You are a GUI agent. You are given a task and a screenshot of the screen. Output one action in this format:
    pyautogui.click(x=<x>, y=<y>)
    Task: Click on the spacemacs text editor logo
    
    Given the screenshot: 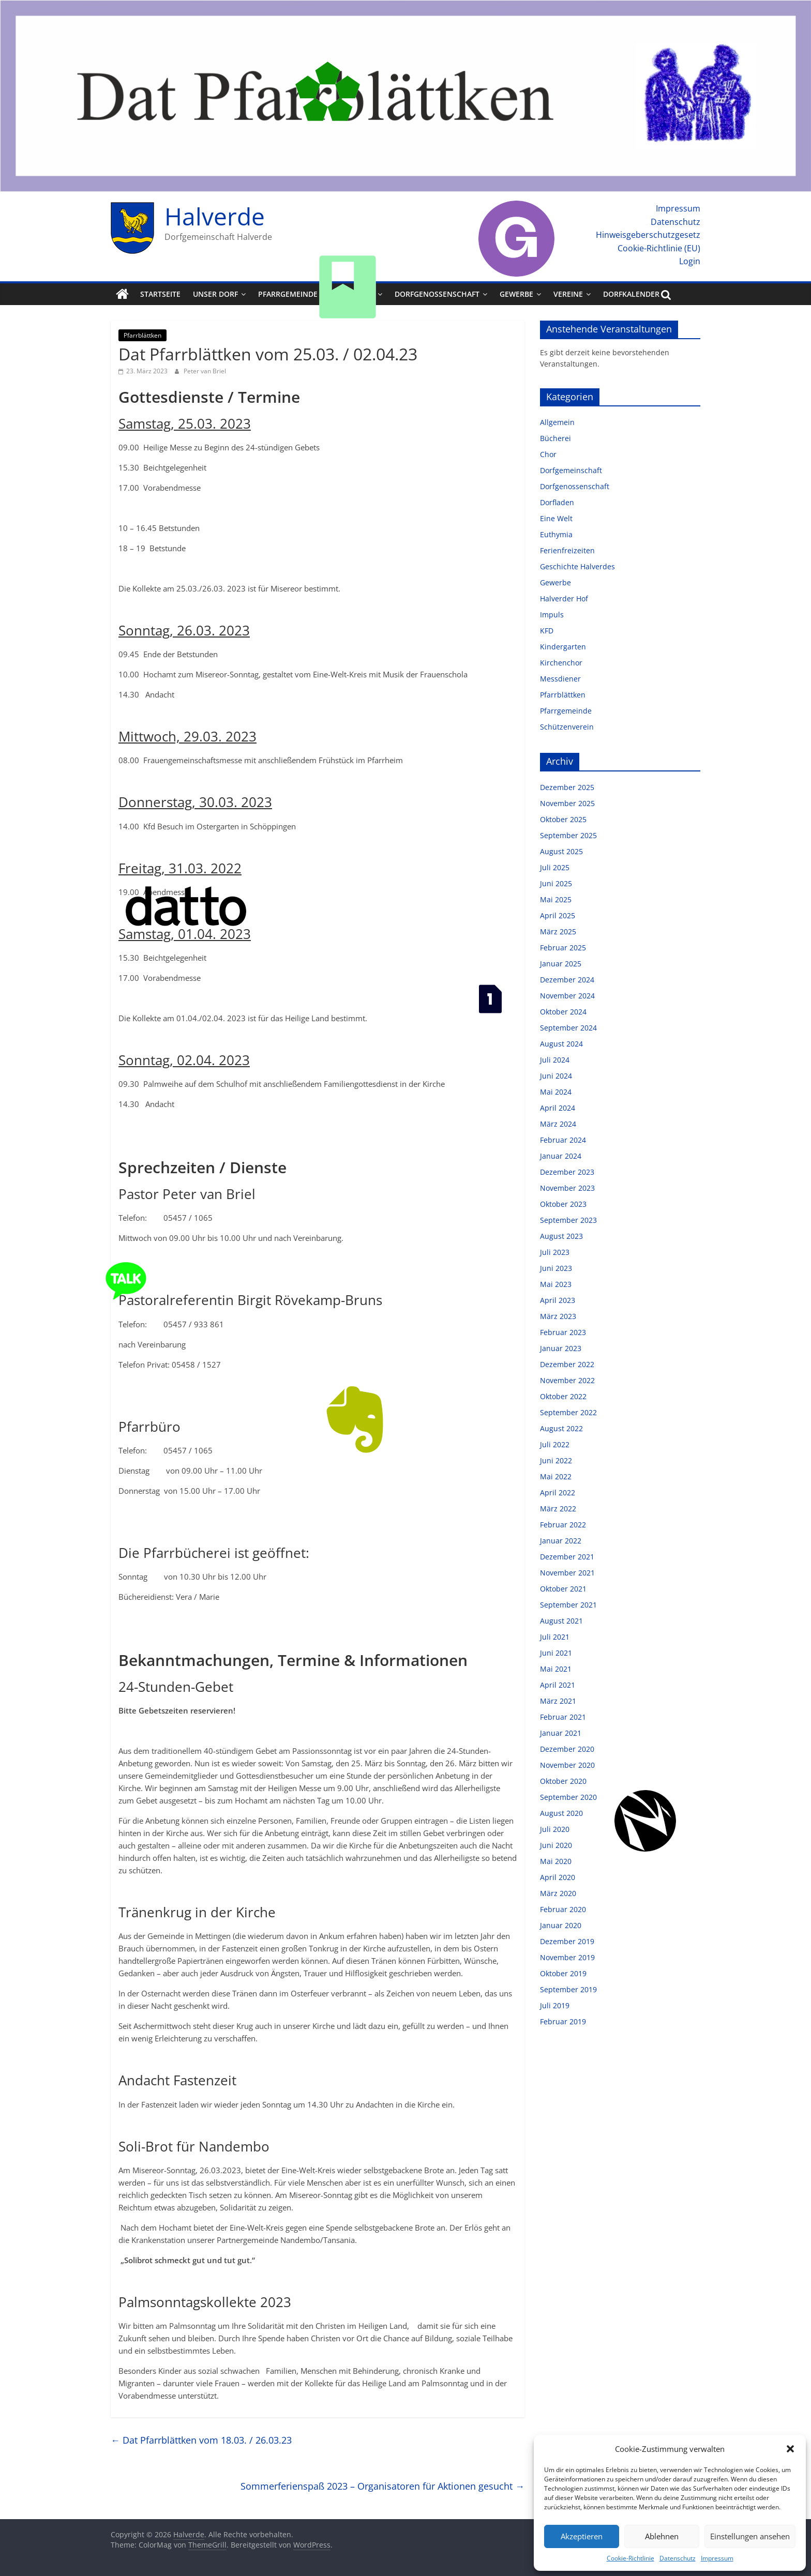 What is the action you would take?
    pyautogui.click(x=645, y=1821)
    